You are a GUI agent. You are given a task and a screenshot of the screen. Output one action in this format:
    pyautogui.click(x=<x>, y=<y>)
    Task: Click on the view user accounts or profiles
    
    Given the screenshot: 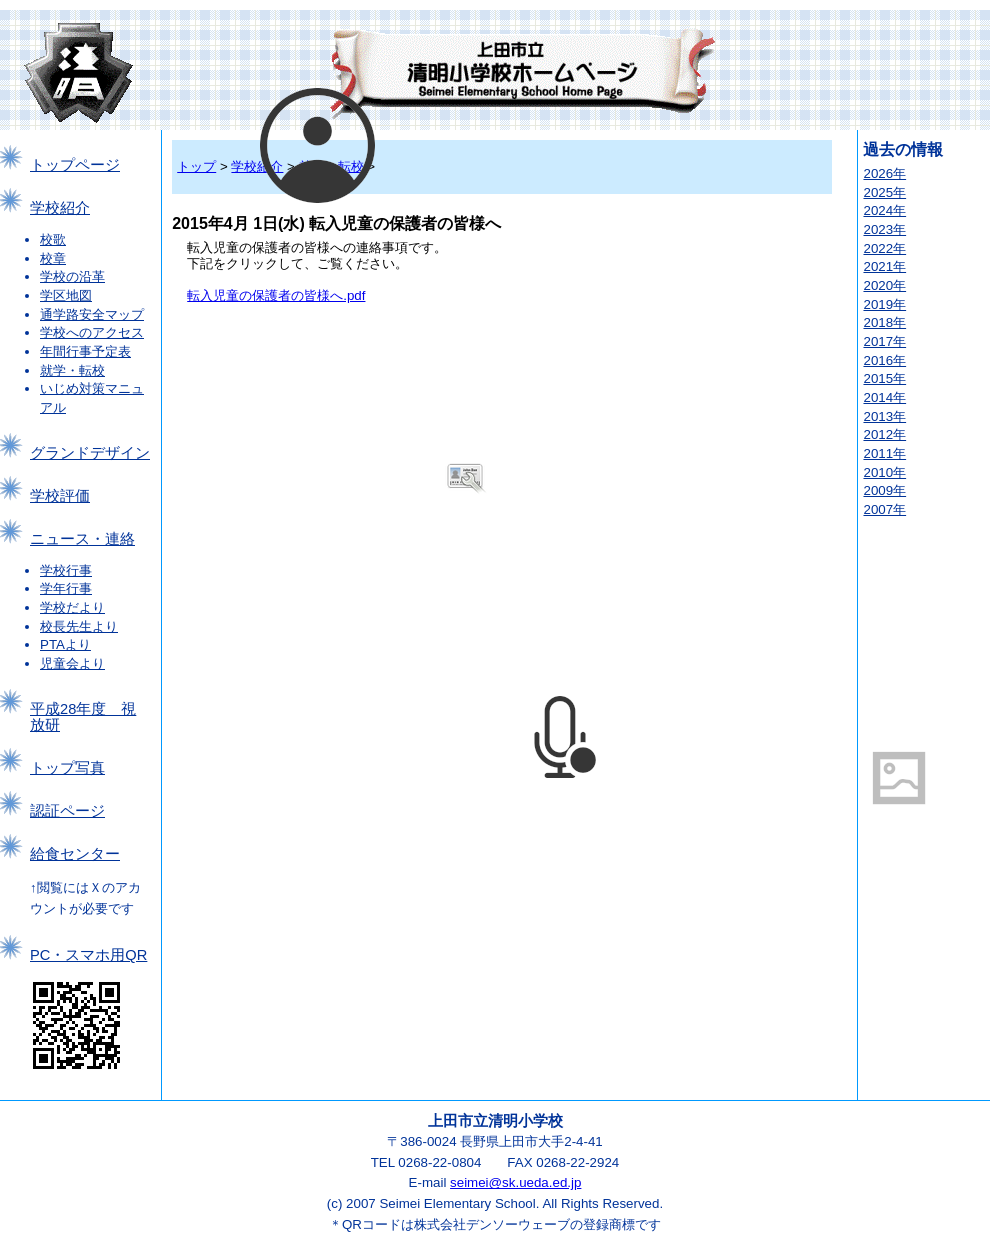 What is the action you would take?
    pyautogui.click(x=317, y=145)
    